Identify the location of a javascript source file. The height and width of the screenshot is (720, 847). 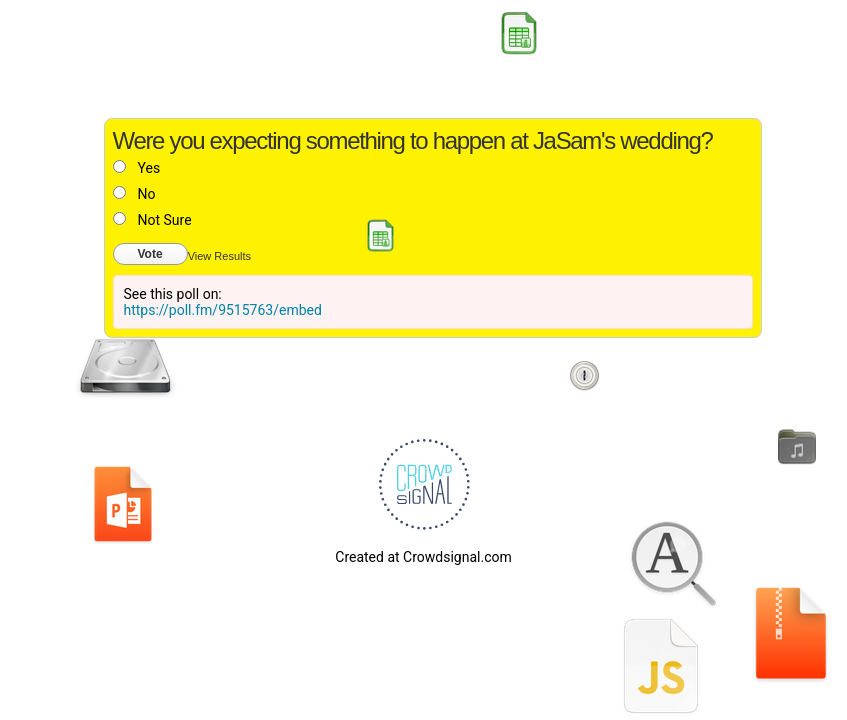
(661, 666).